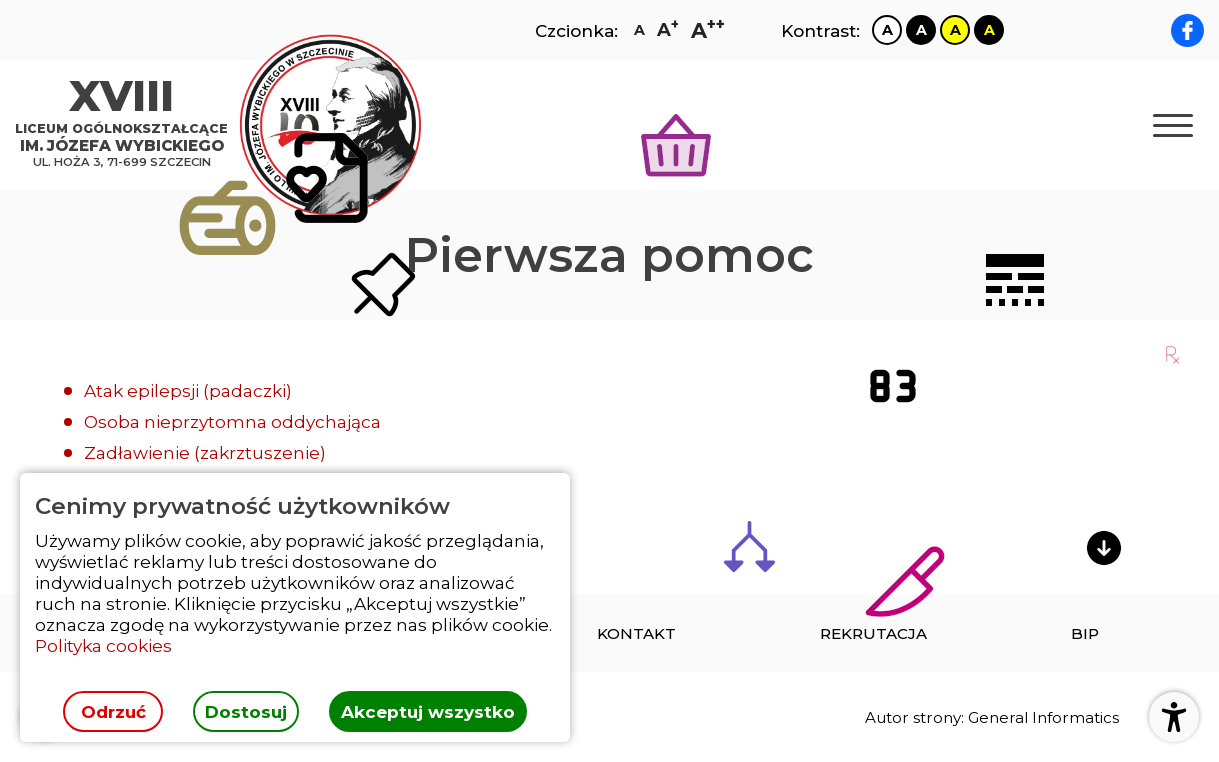 The width and height of the screenshot is (1219, 762). I want to click on view activity log or history, so click(227, 222).